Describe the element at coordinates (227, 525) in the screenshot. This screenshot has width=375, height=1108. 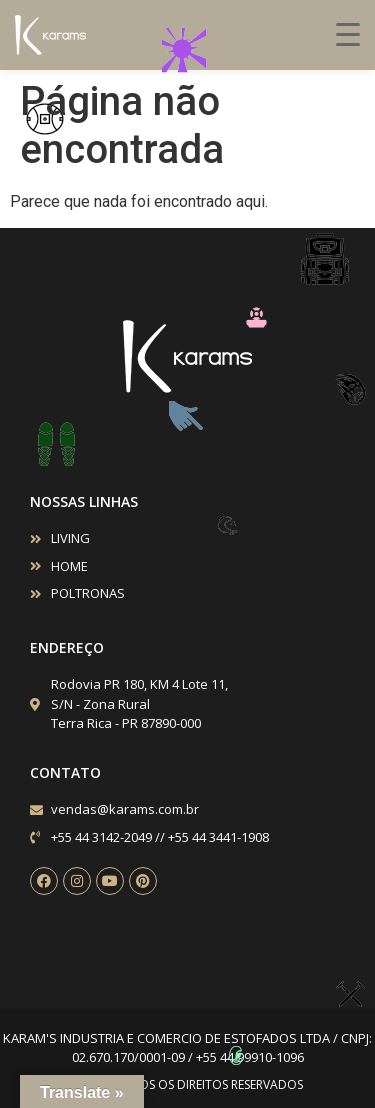
I see `select sling weapon in game inventory` at that location.